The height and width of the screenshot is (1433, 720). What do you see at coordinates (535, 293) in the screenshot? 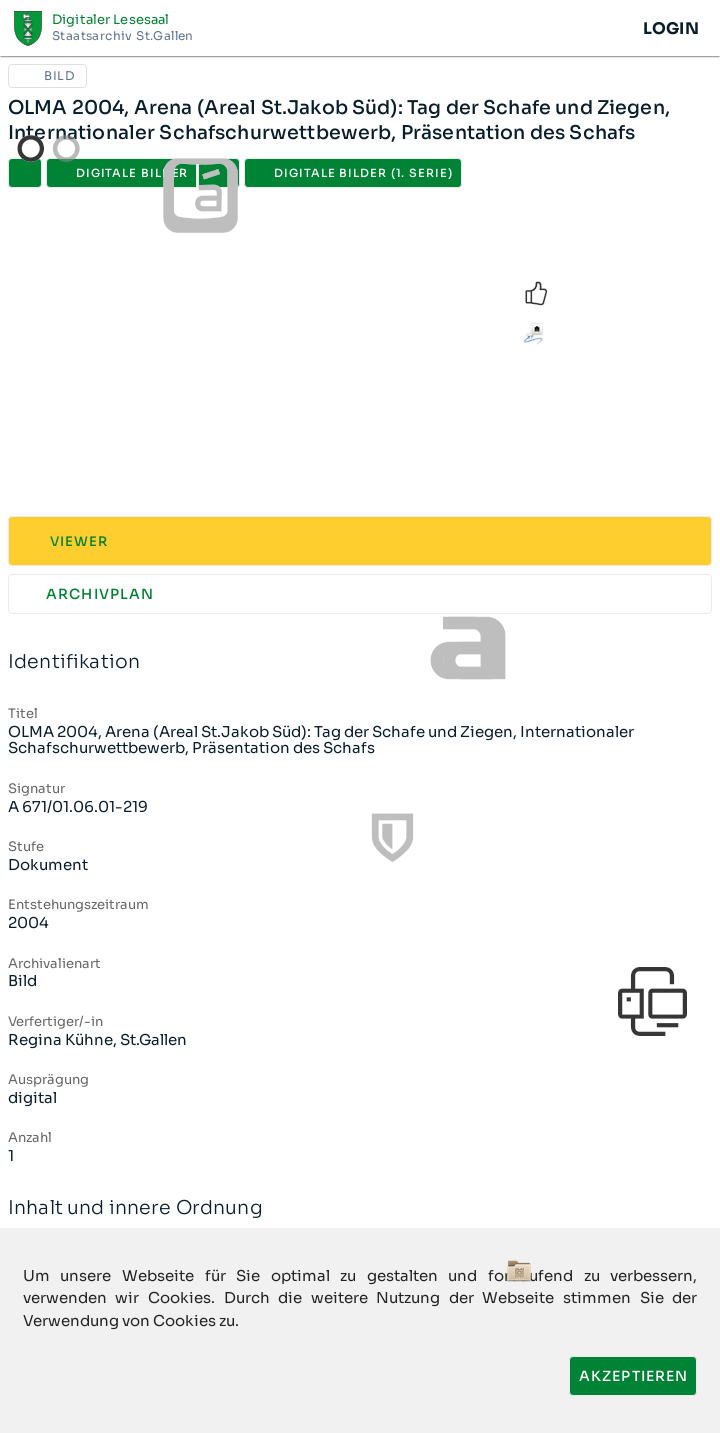
I see `access body and hand gesture emojis` at bounding box center [535, 293].